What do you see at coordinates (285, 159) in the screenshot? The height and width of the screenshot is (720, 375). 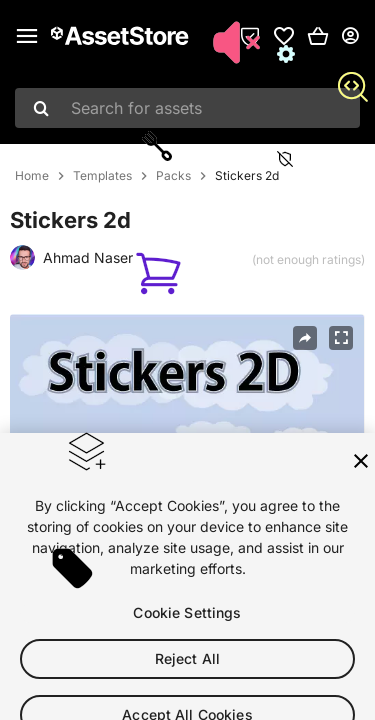 I see `security or protection is disabled` at bounding box center [285, 159].